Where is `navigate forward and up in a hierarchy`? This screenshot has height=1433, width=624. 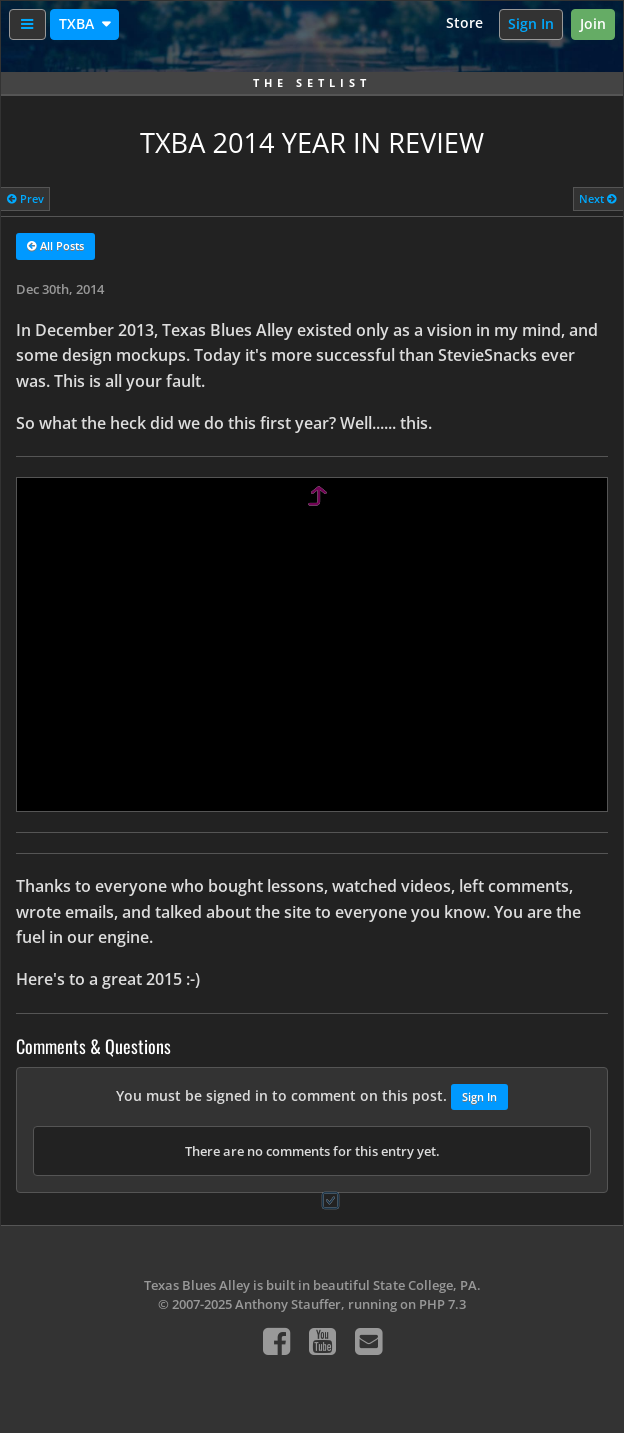 navigate forward and up in a hierarchy is located at coordinates (317, 496).